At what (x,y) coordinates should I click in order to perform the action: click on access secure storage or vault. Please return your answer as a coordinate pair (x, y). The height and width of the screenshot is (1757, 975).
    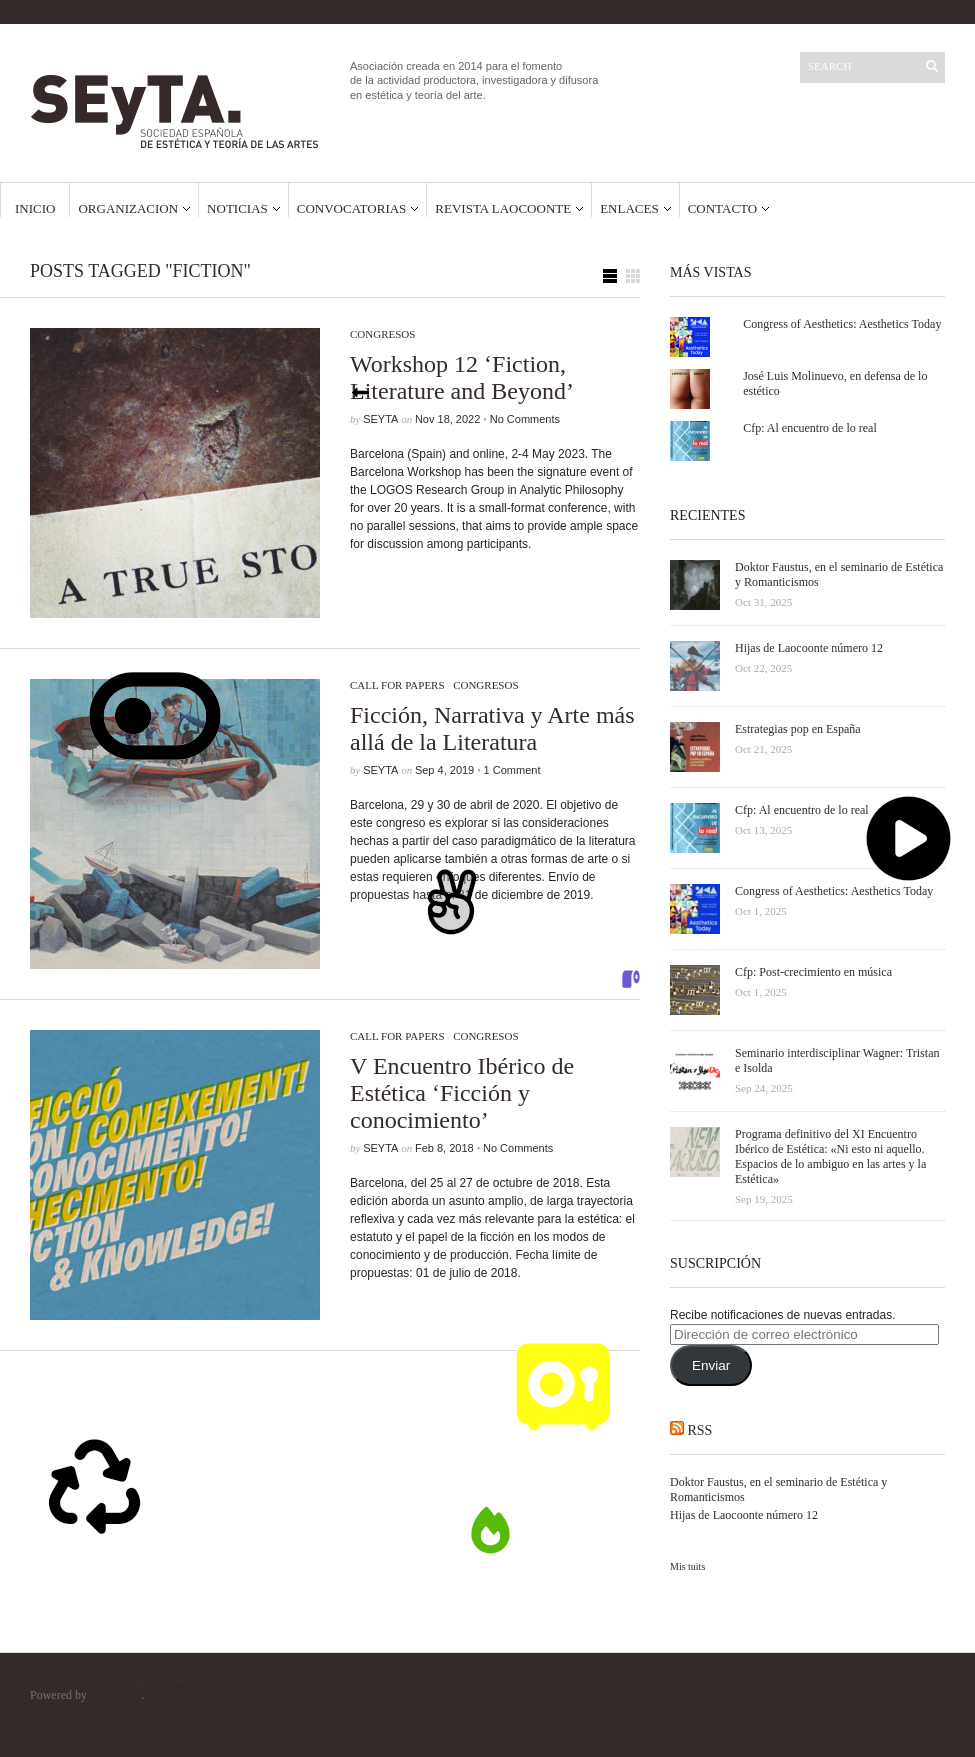
    Looking at the image, I should click on (563, 1384).